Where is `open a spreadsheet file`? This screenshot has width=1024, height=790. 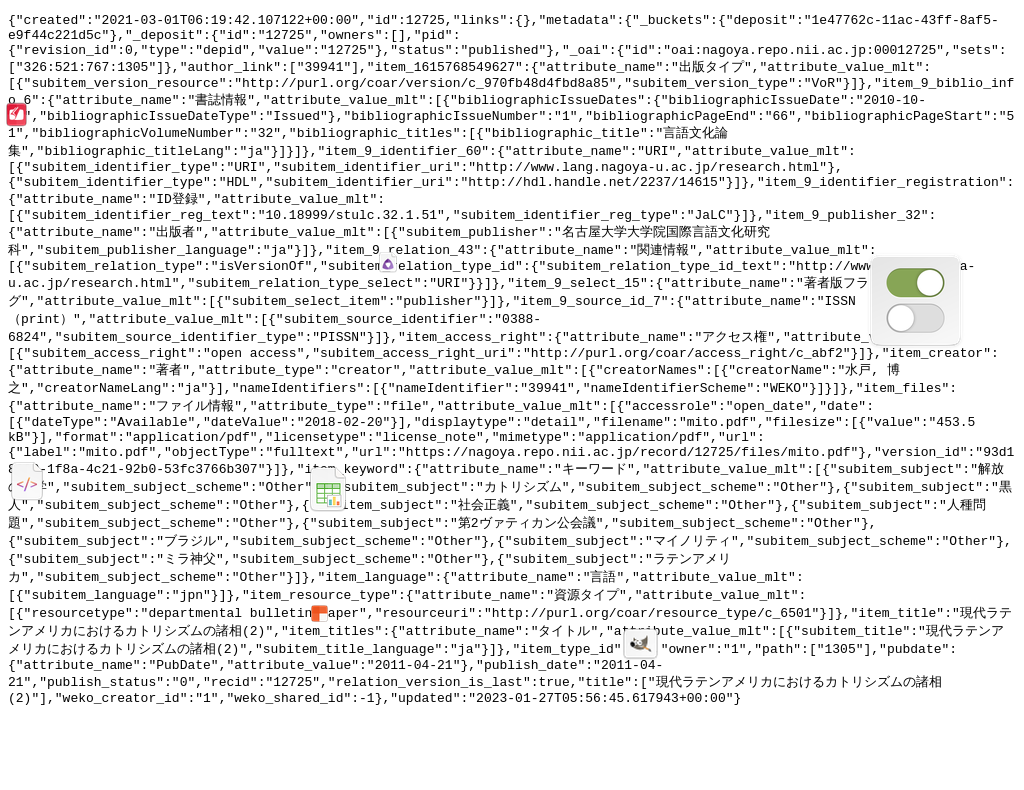
open a spreadsheet file is located at coordinates (328, 489).